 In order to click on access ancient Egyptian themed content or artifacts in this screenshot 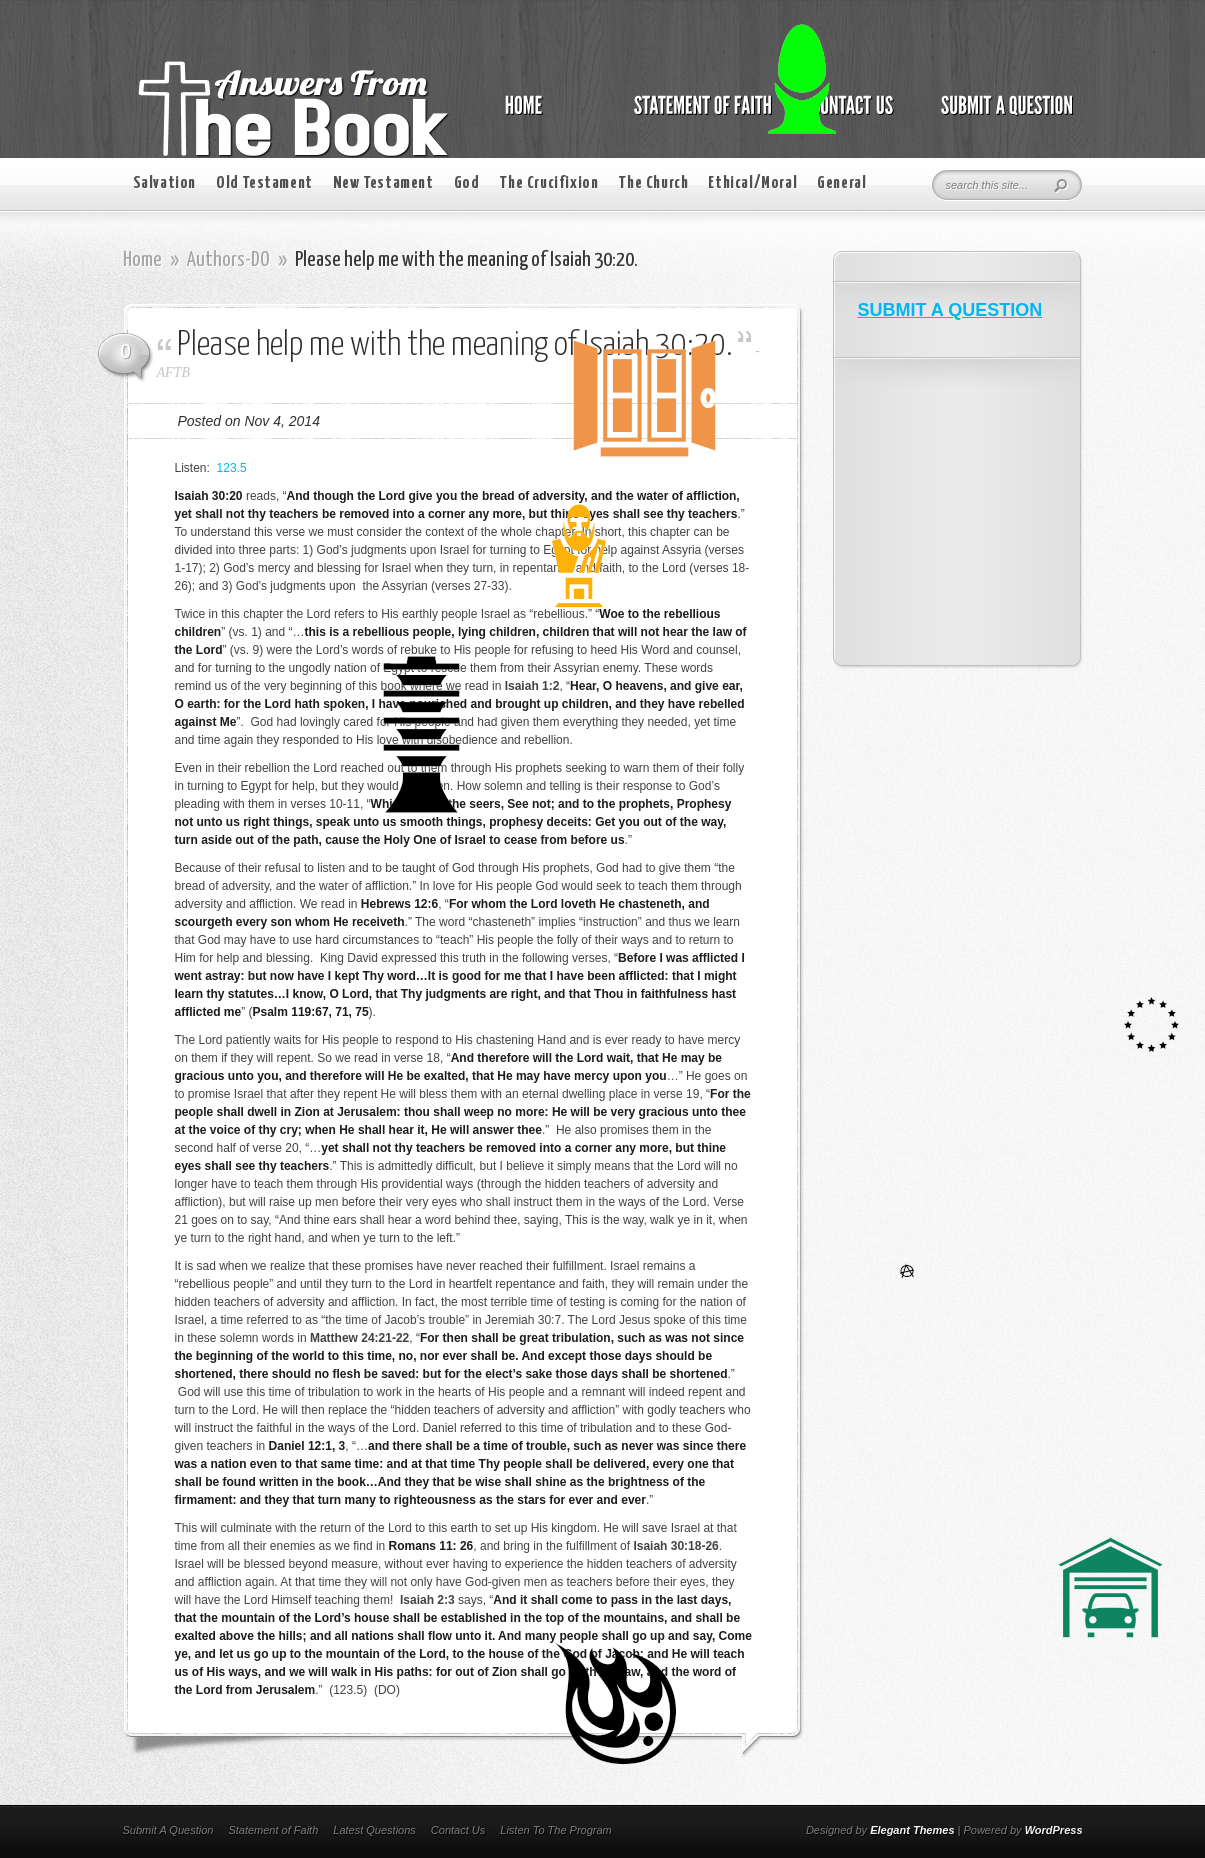, I will do `click(421, 734)`.